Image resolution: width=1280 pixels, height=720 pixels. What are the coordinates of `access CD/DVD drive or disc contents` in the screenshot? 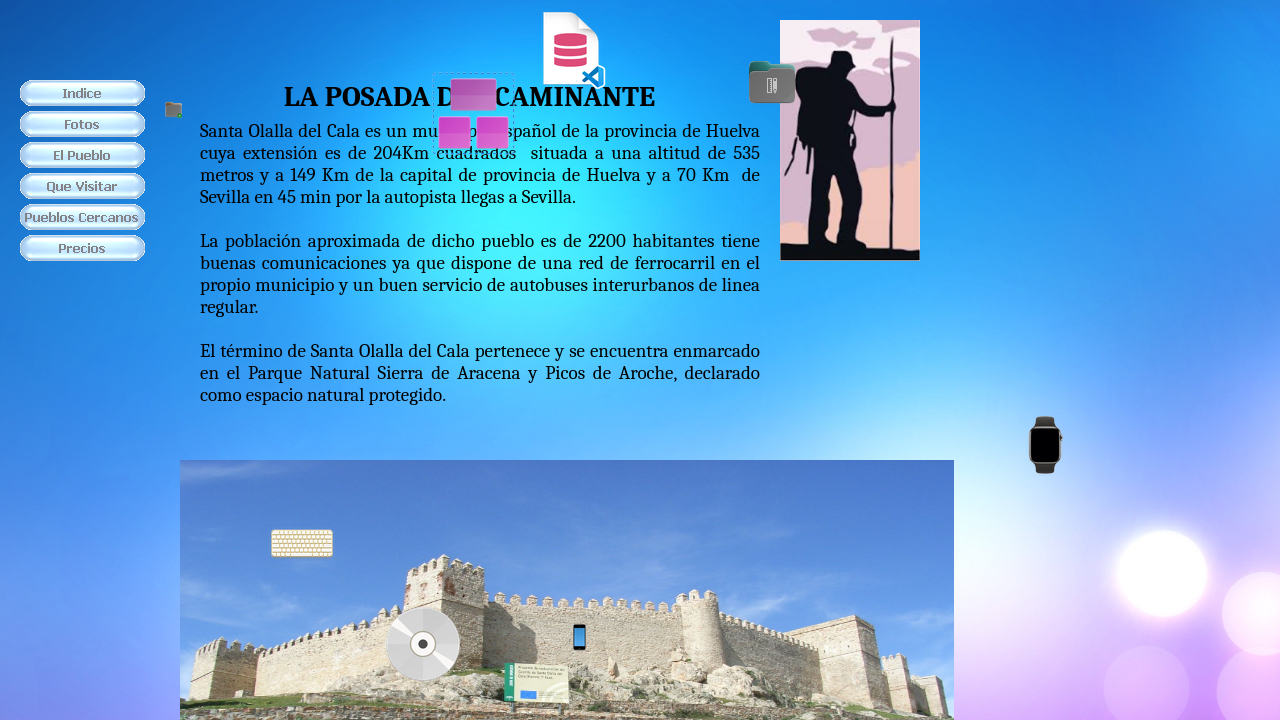 It's located at (423, 644).